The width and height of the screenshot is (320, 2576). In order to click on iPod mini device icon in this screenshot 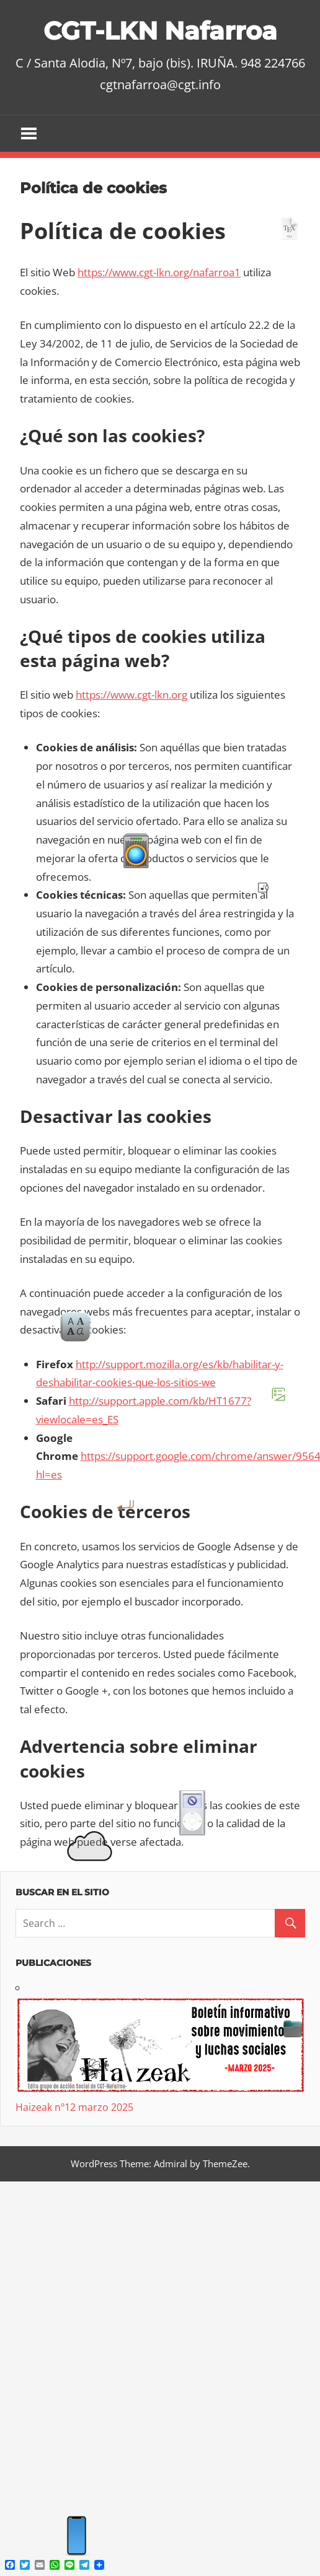, I will do `click(192, 1813)`.